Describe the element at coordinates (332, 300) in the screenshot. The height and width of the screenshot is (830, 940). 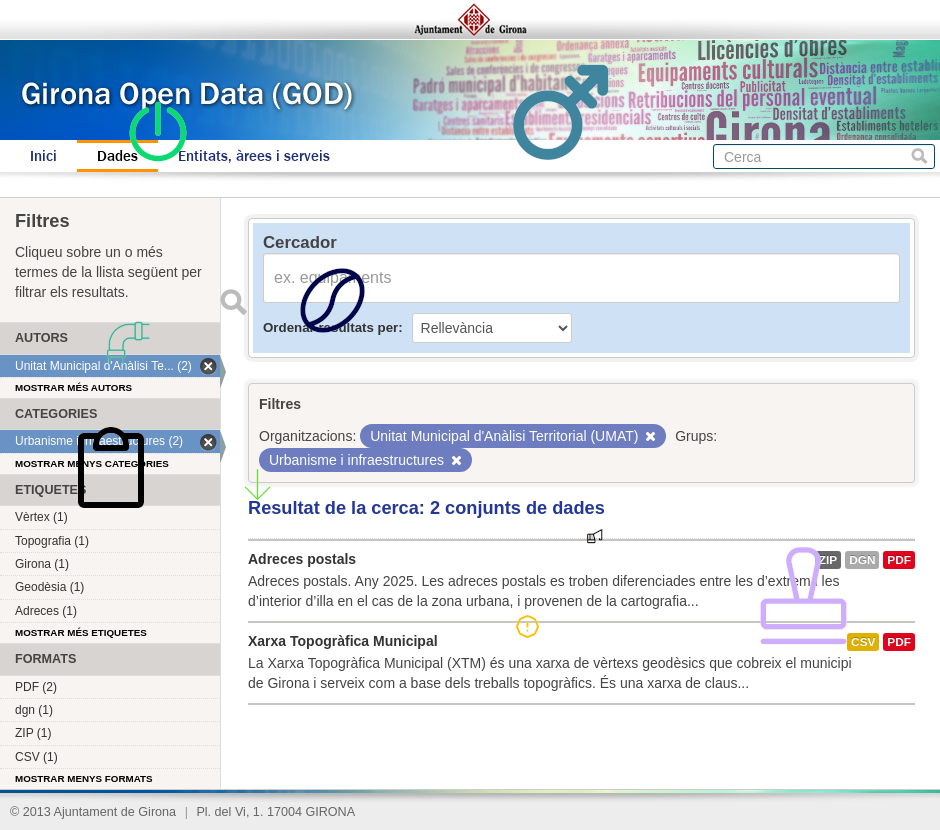
I see `browse coffee shops or cafés nearby` at that location.